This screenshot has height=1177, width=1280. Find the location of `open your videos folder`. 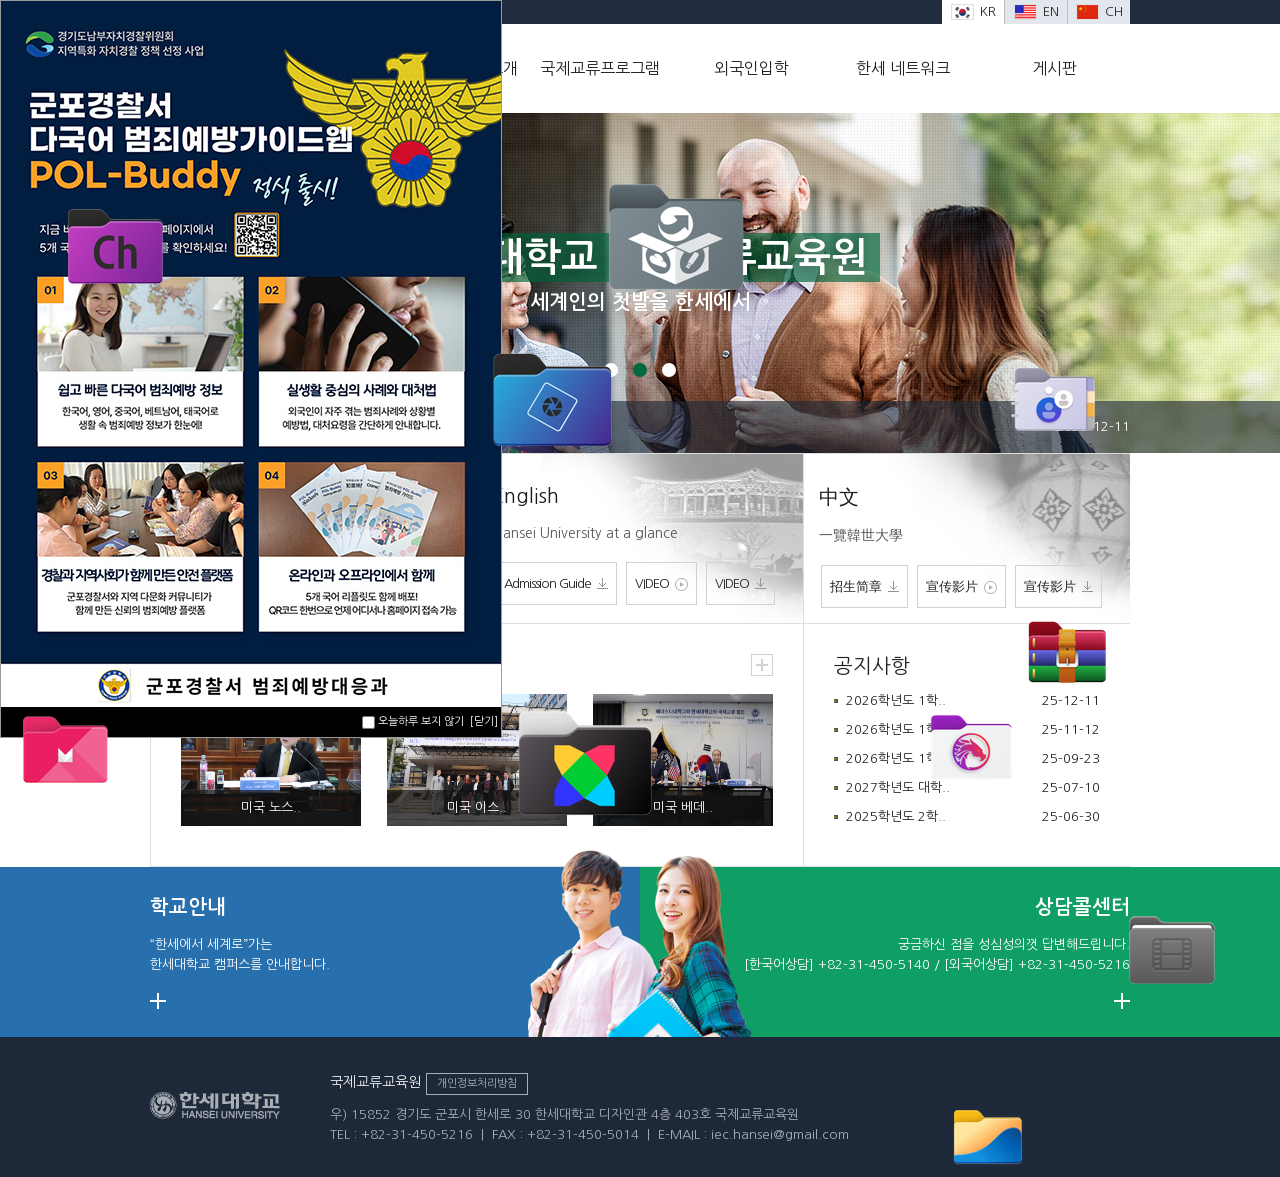

open your videos folder is located at coordinates (1172, 950).